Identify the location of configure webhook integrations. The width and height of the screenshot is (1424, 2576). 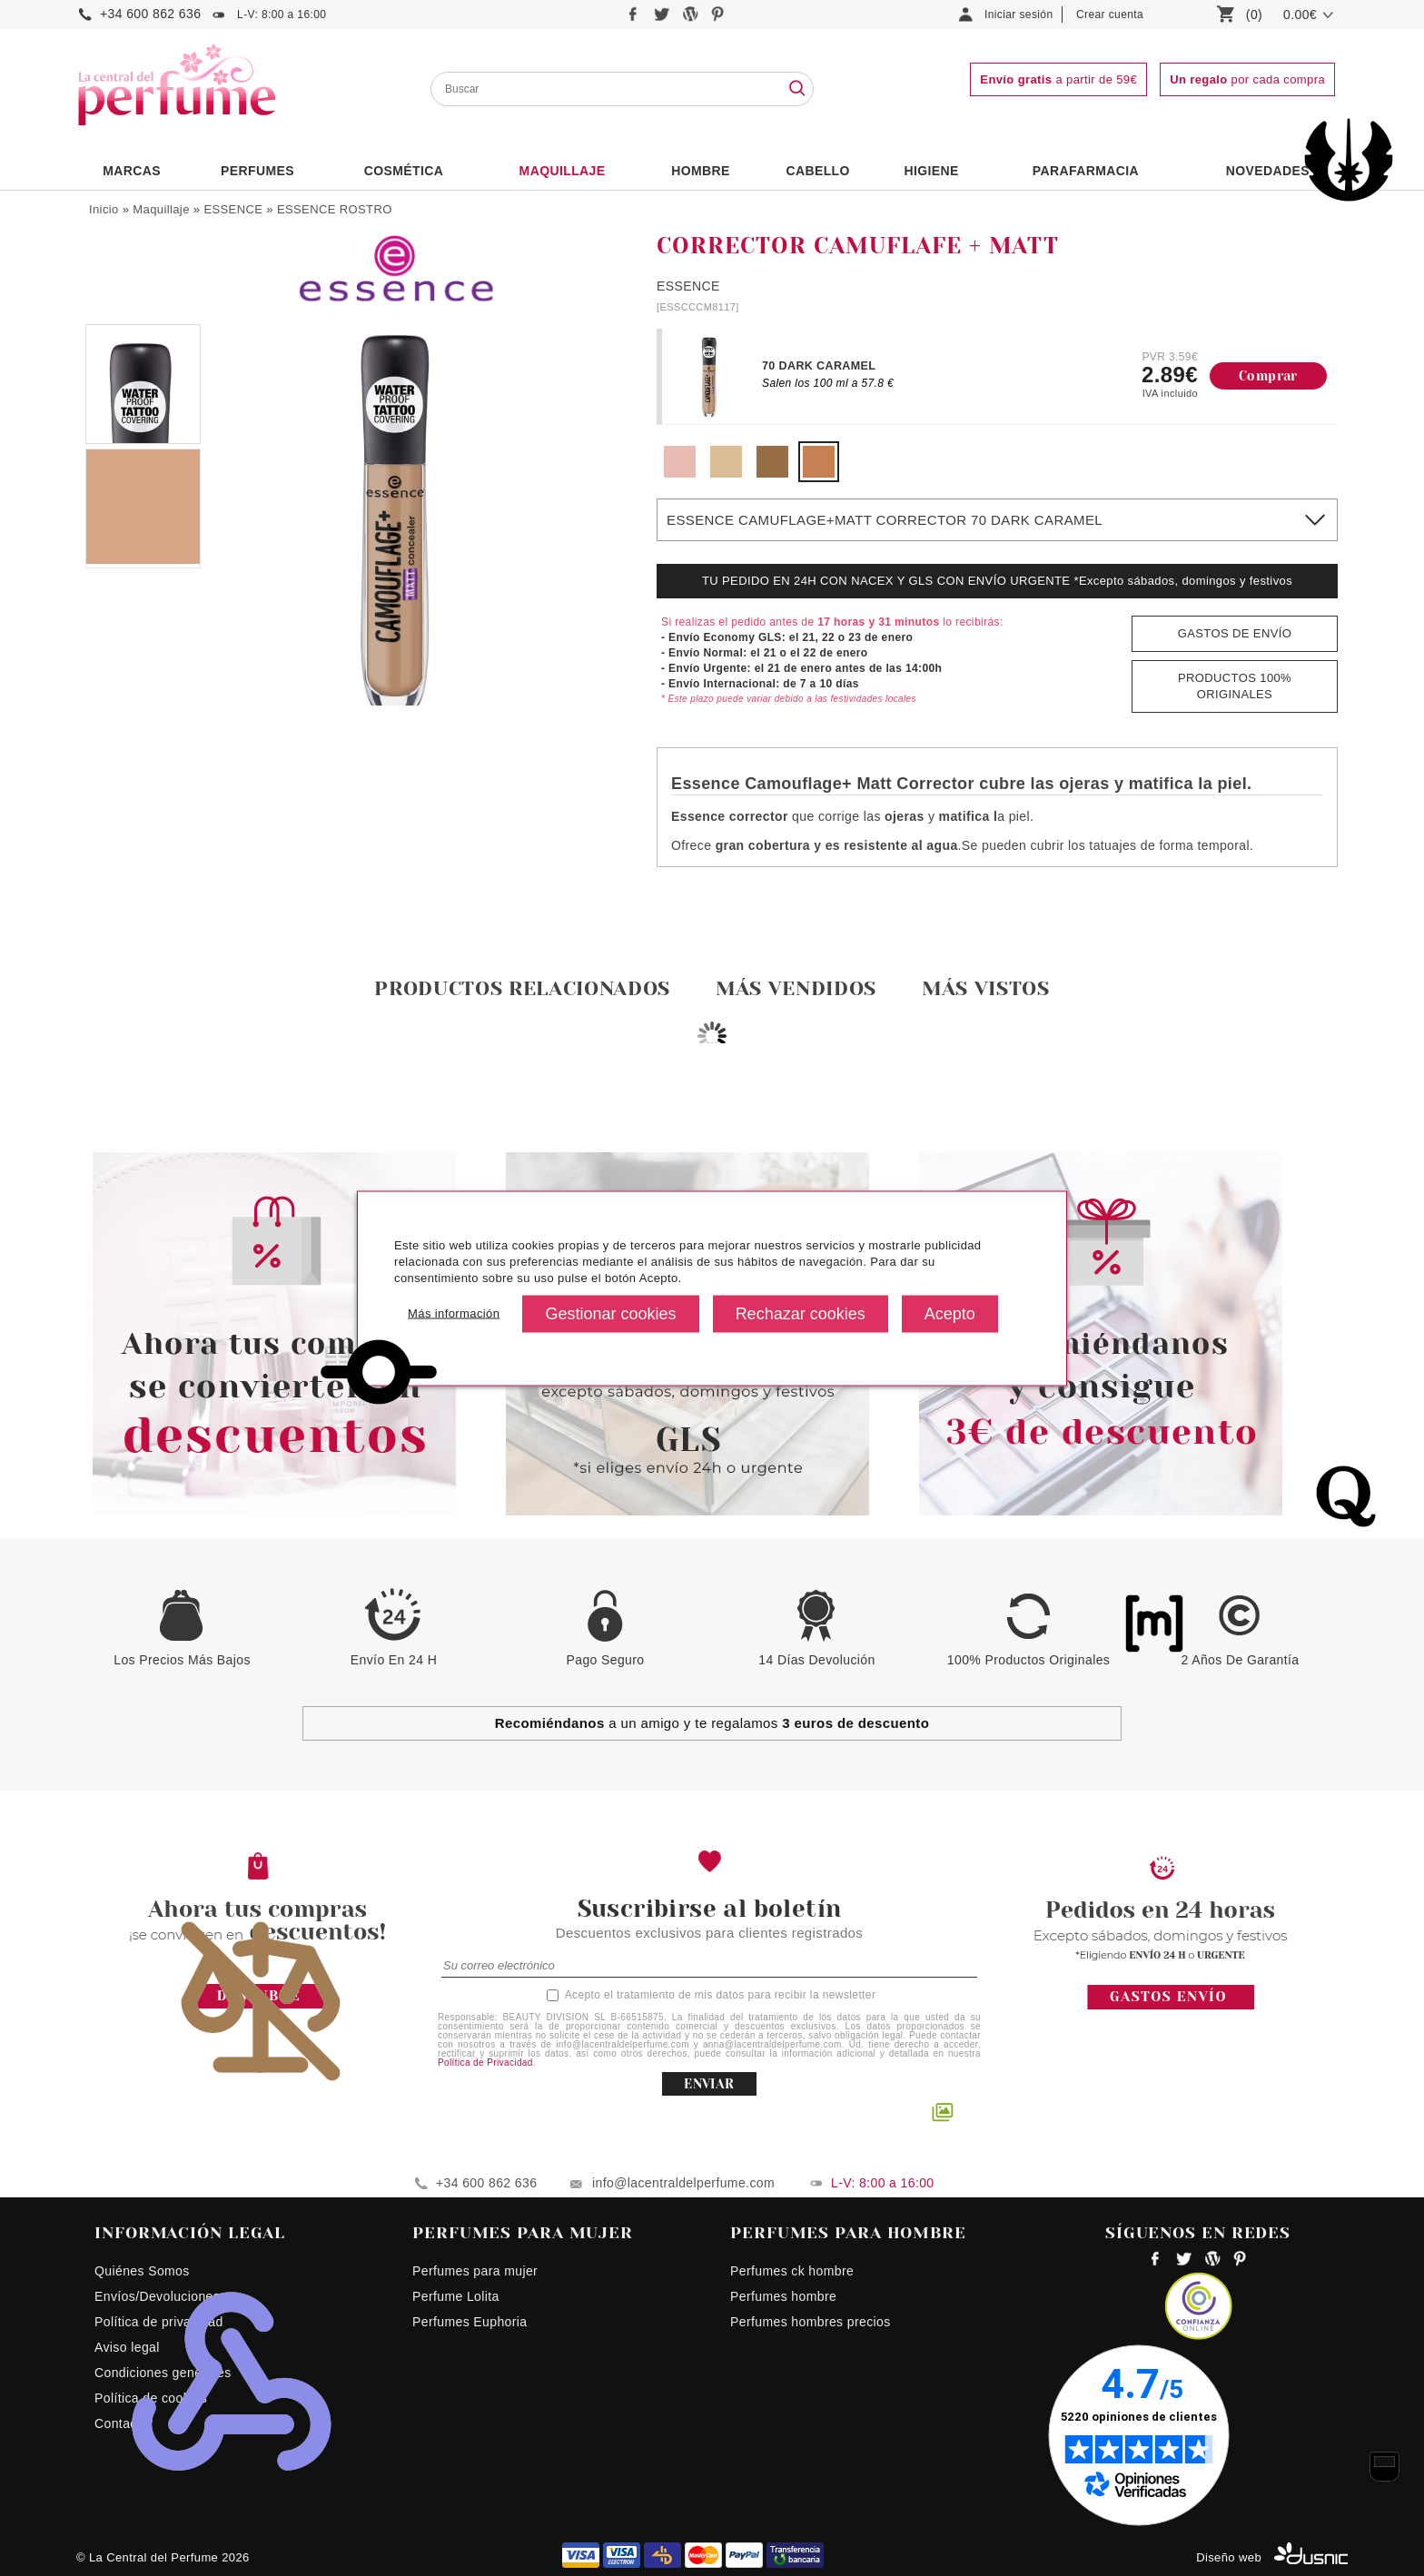
(231, 2391).